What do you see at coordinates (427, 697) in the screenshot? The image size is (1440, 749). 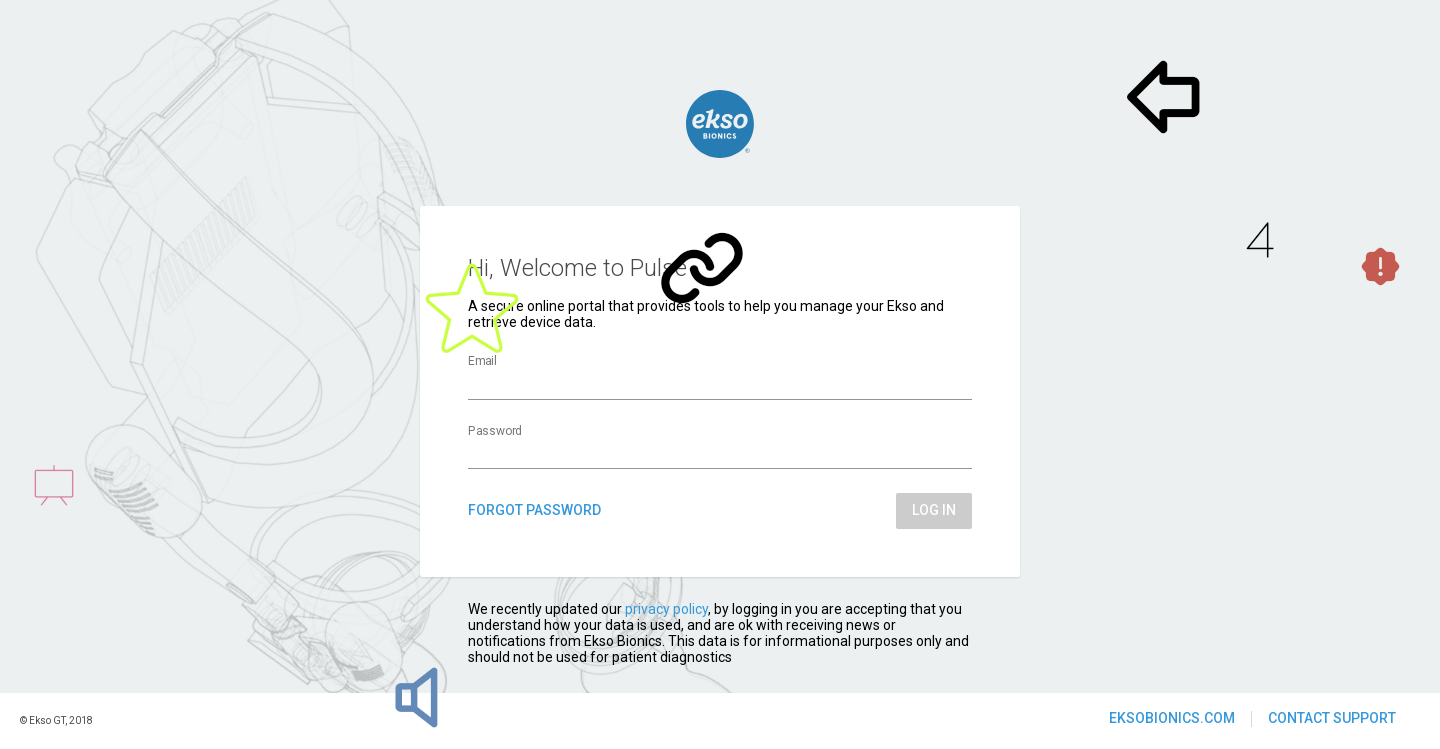 I see `speaker with no audio output` at bounding box center [427, 697].